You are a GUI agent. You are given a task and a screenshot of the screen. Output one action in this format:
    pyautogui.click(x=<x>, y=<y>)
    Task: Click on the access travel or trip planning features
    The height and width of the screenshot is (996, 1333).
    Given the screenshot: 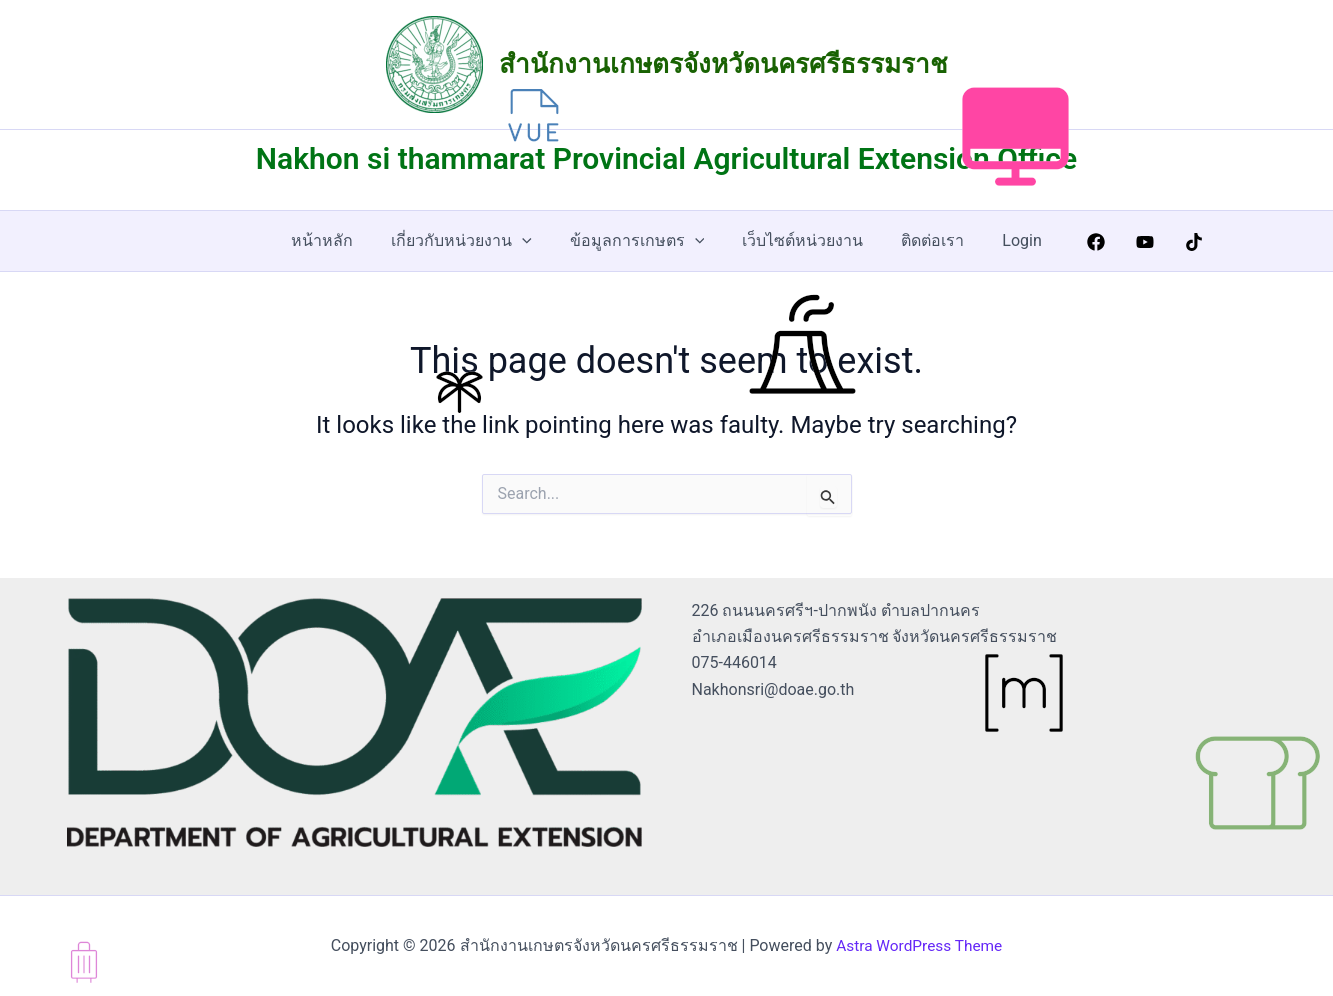 What is the action you would take?
    pyautogui.click(x=84, y=963)
    